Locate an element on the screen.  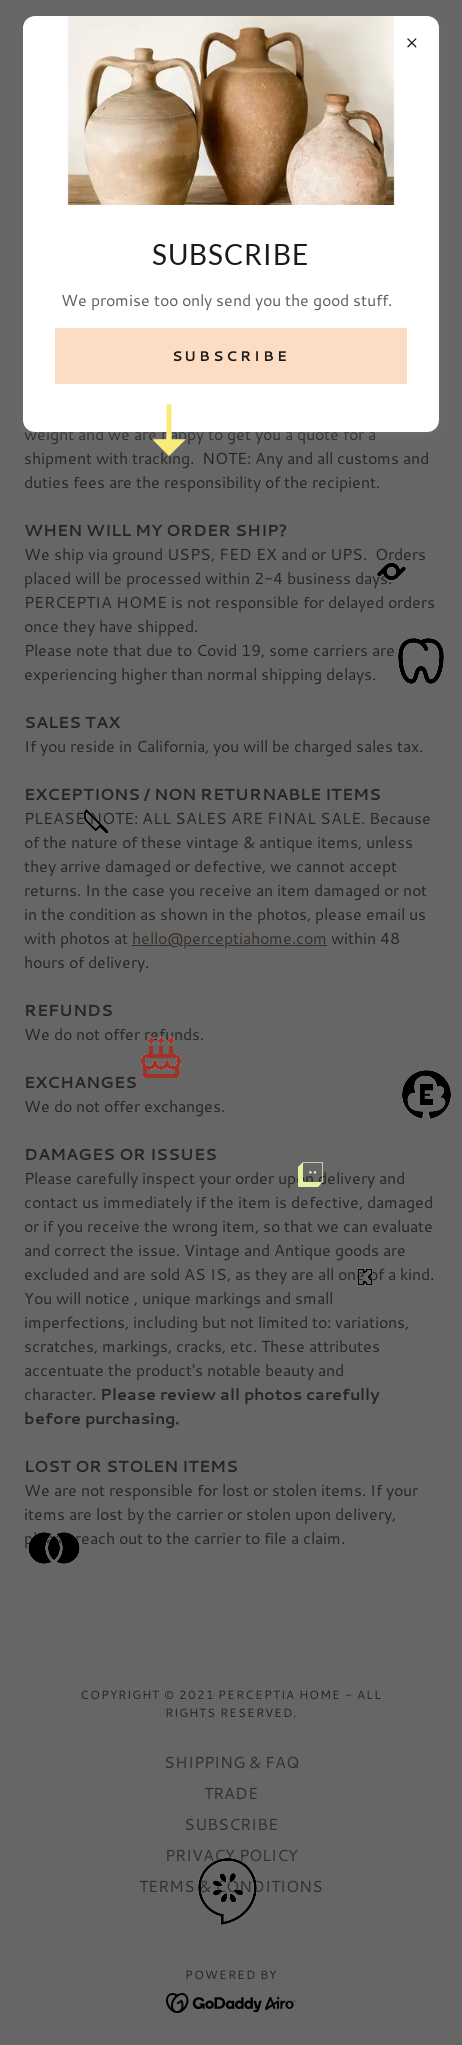
open kick streaming platform is located at coordinates (365, 1277).